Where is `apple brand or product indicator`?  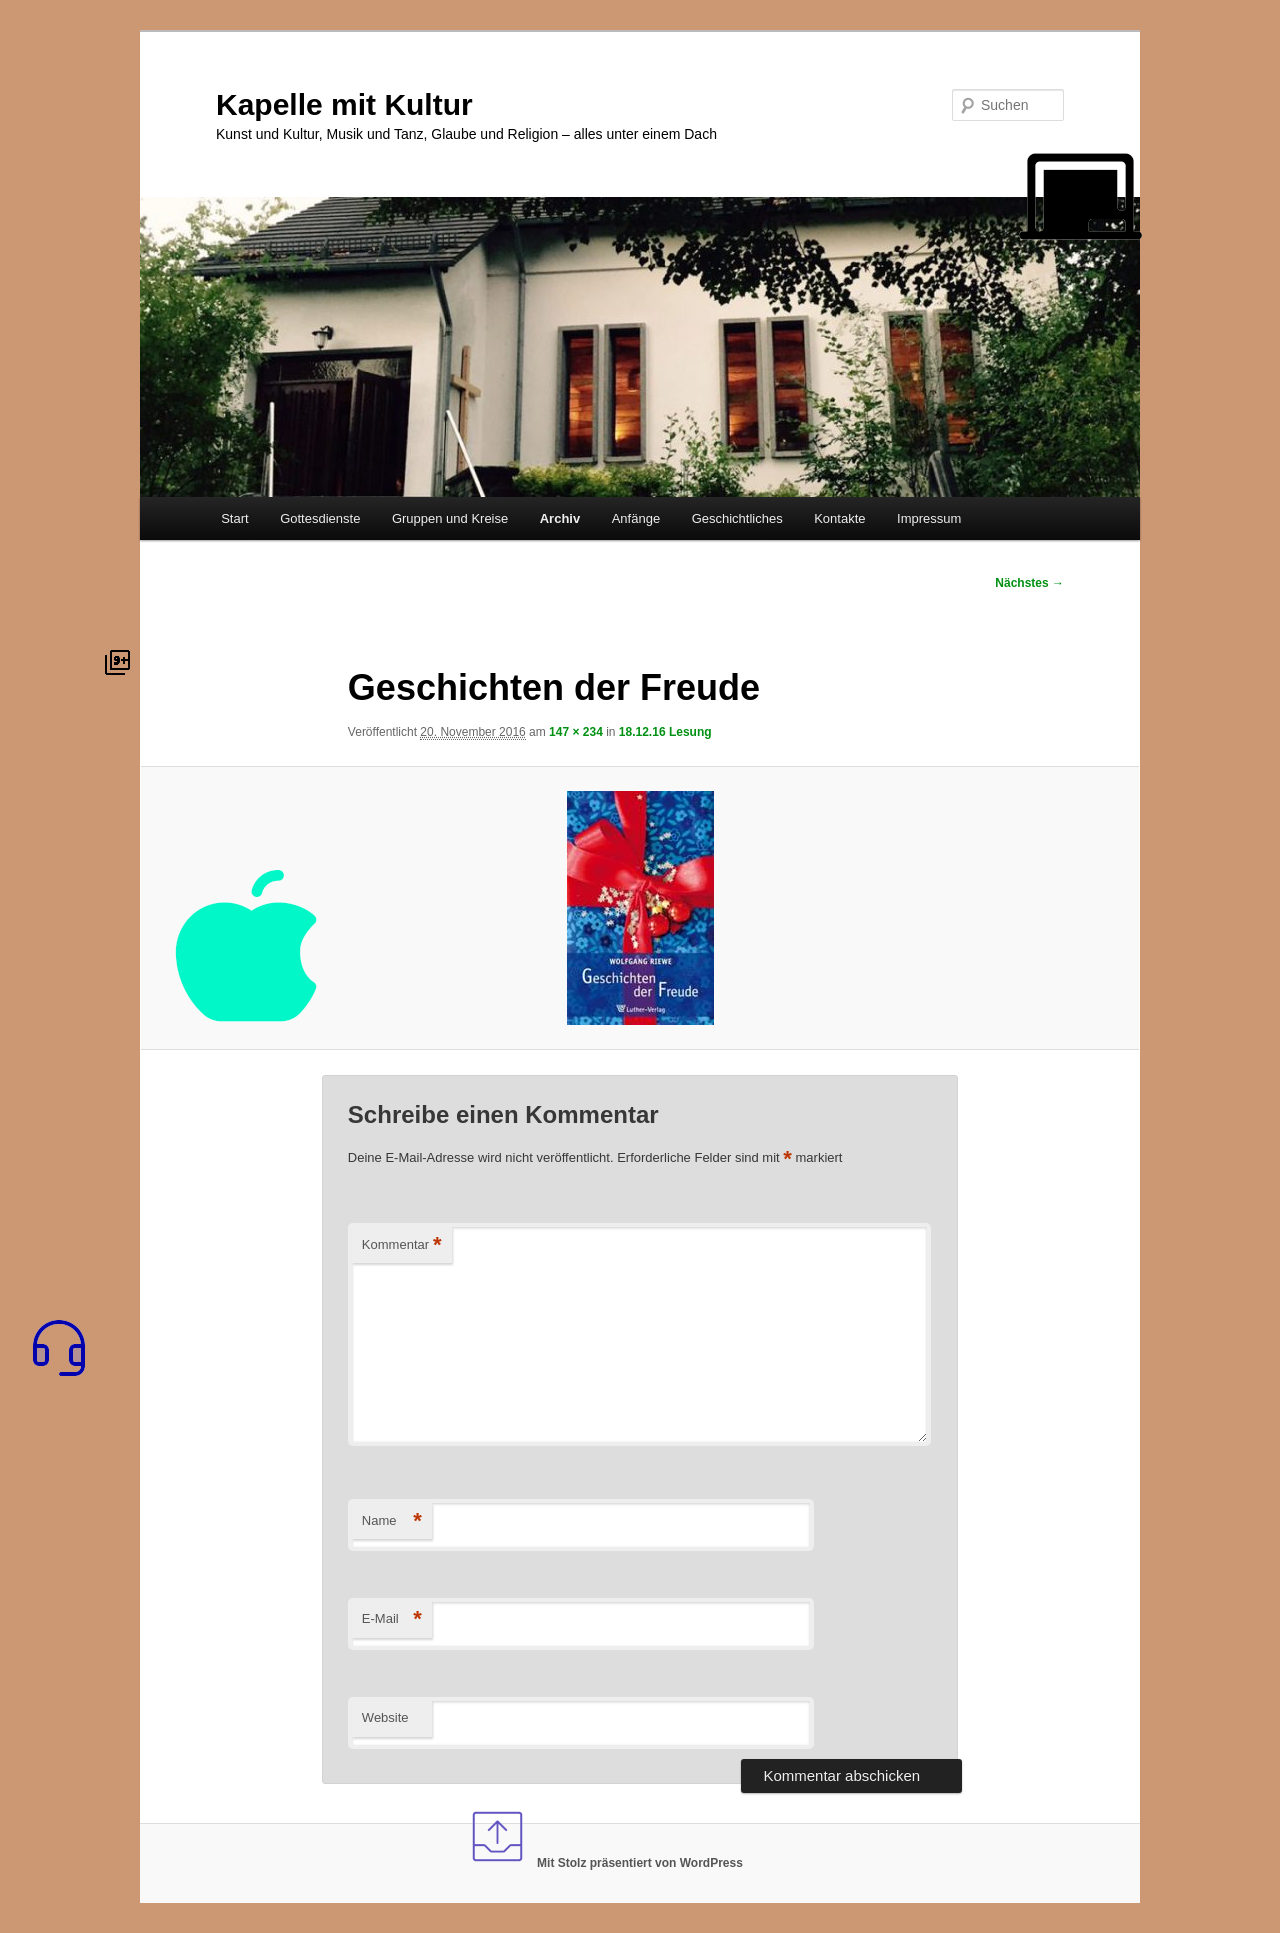 apple brand or product indicator is located at coordinates (251, 956).